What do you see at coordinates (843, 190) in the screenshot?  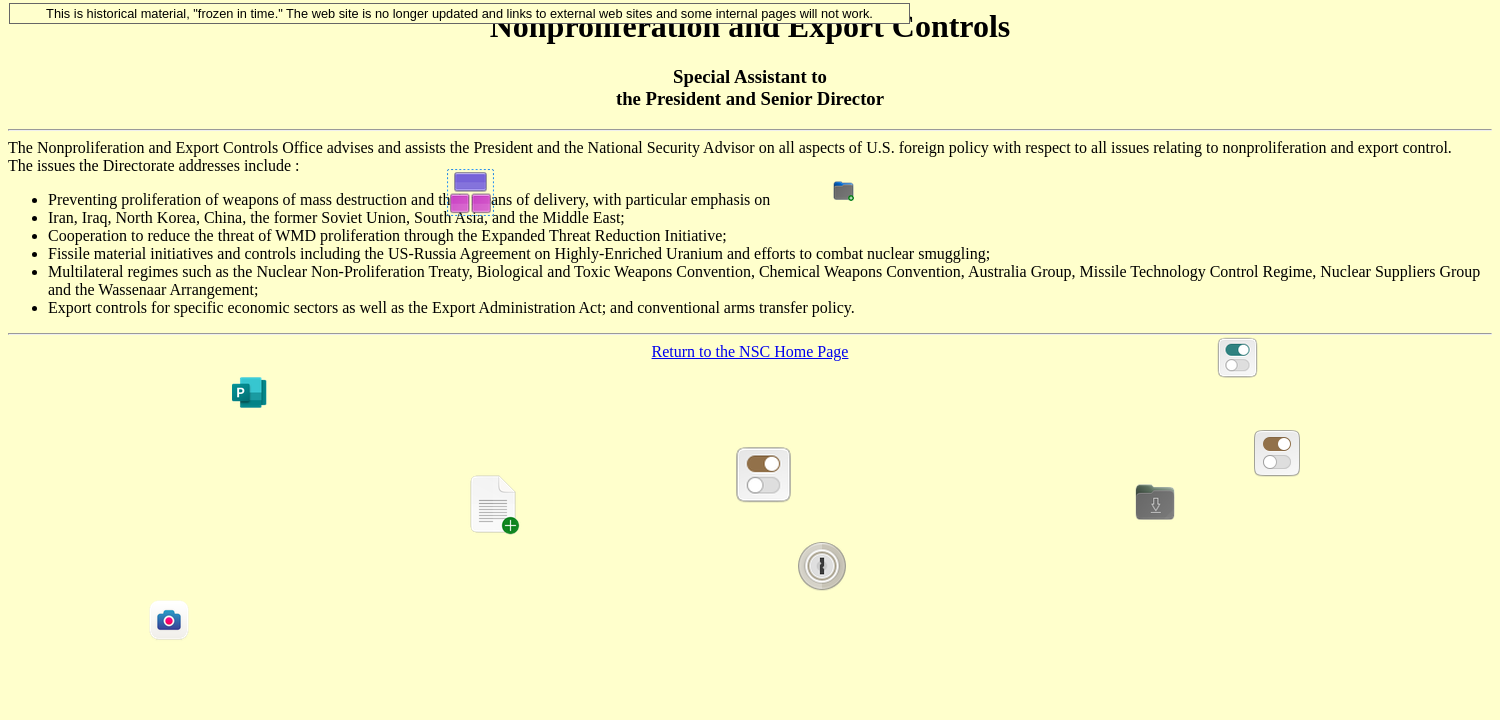 I see `create a new folder` at bounding box center [843, 190].